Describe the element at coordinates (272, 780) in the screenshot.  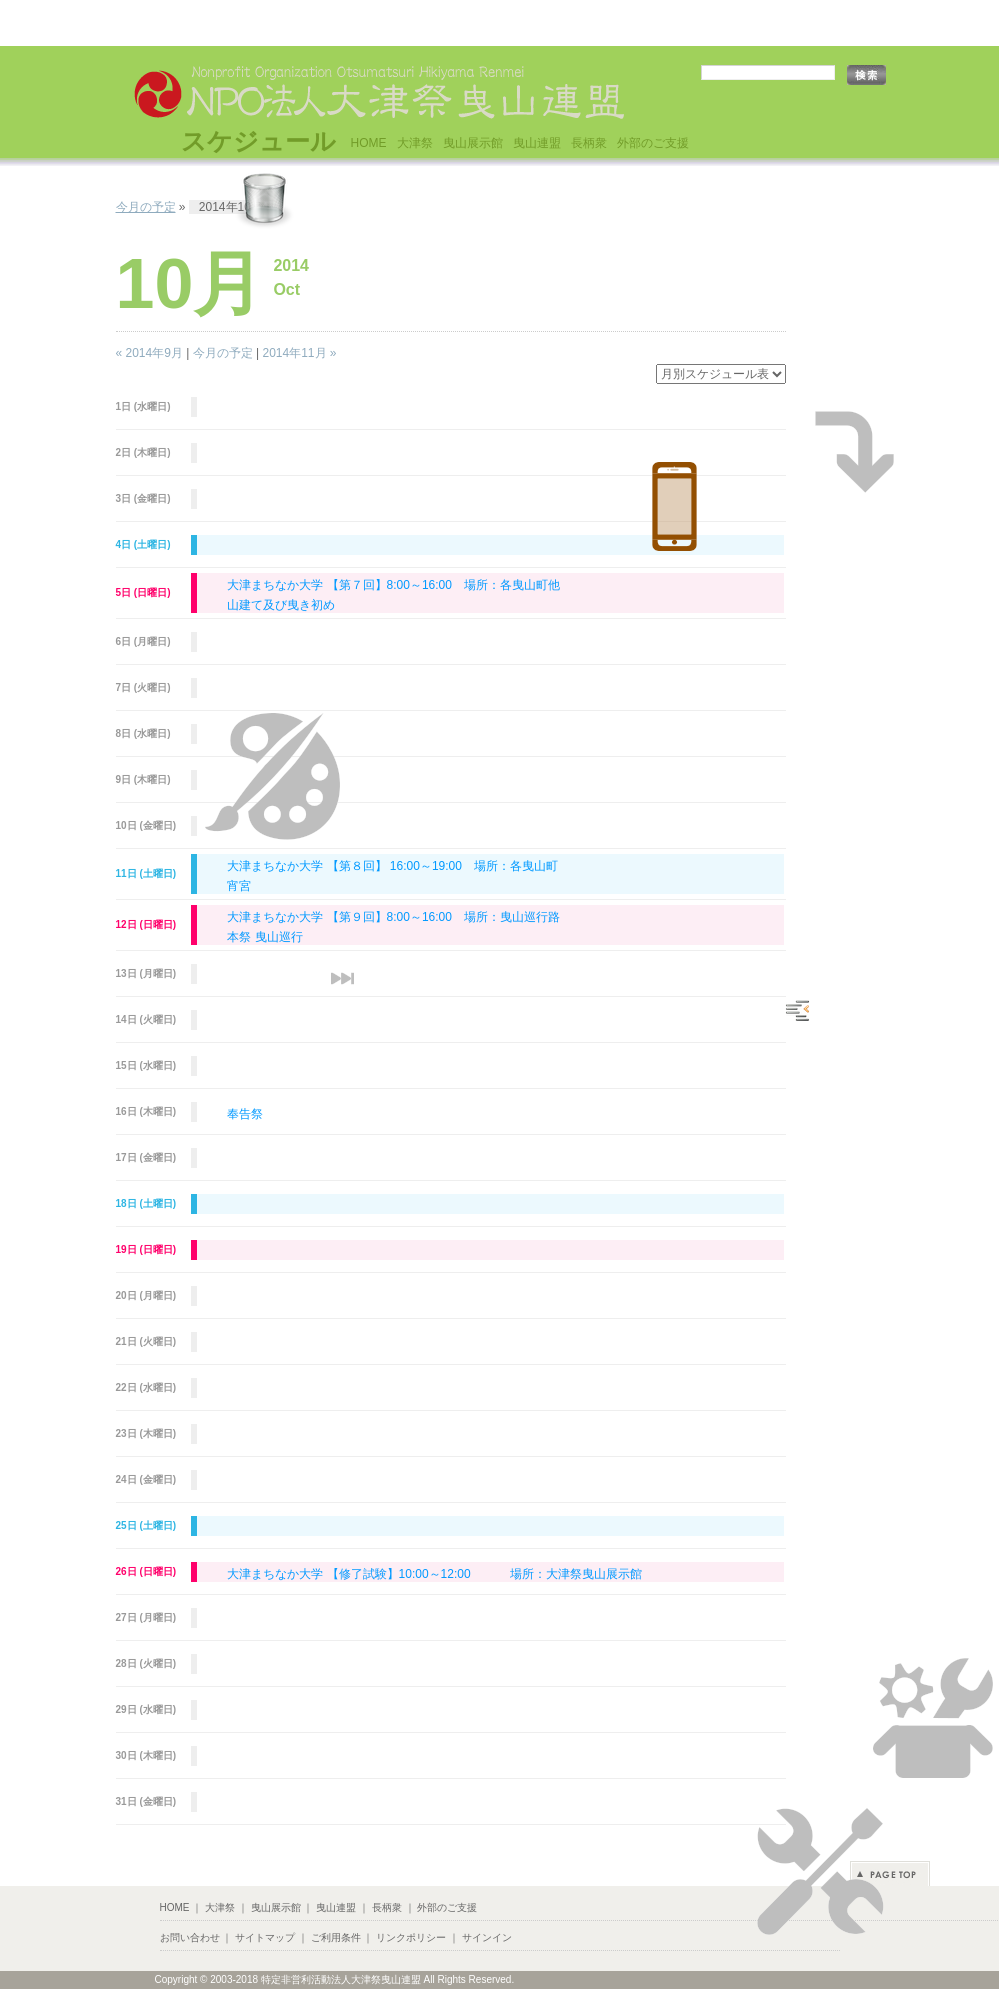
I see `open graphics or drawing applications` at that location.